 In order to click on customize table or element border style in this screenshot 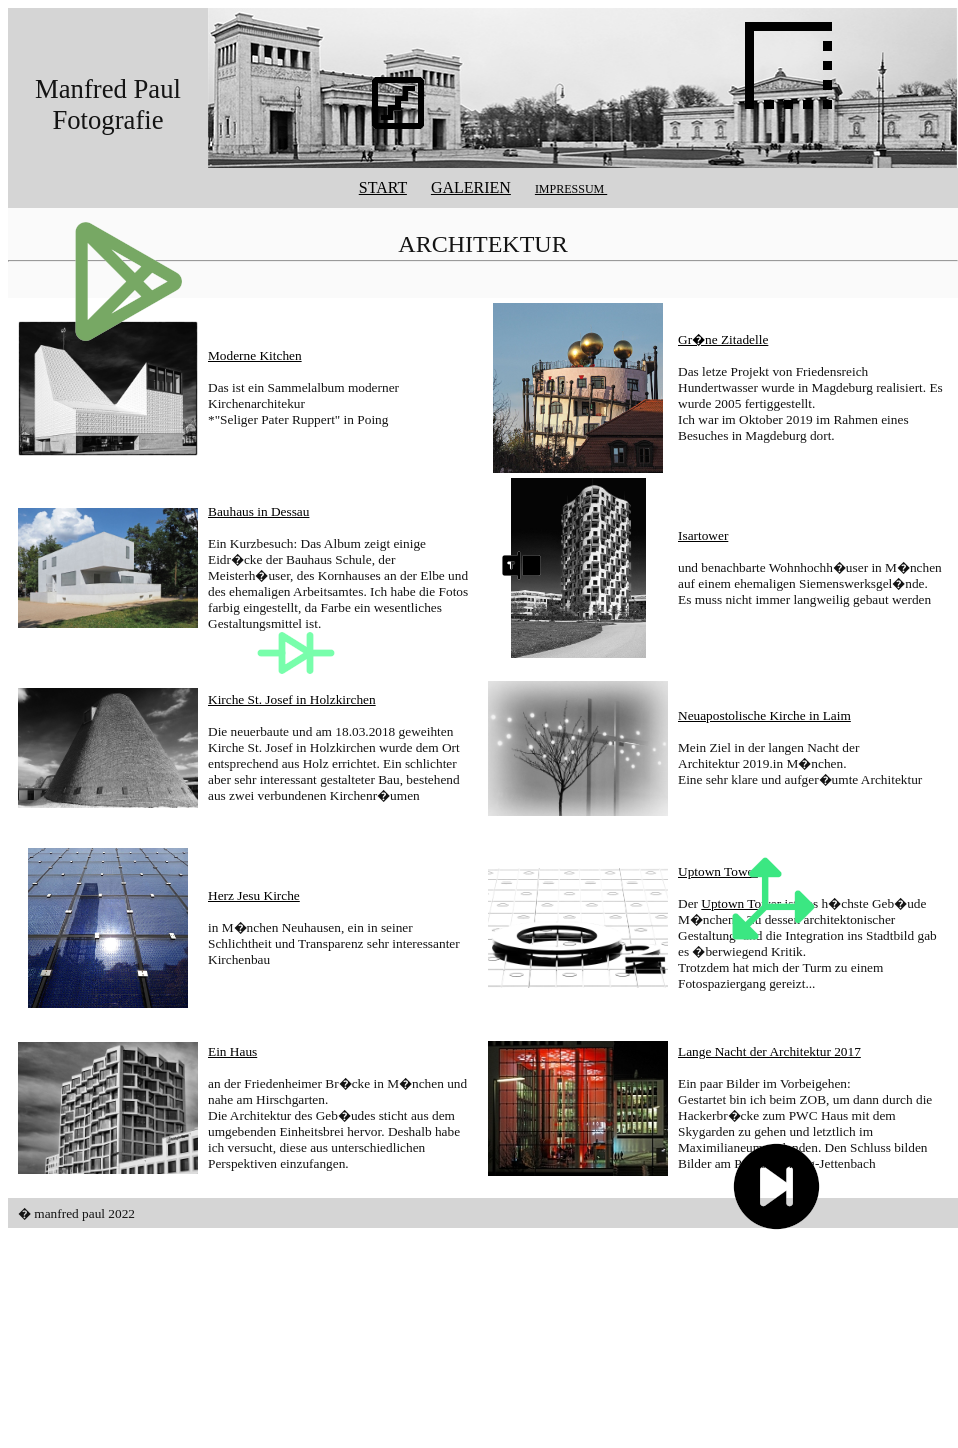, I will do `click(788, 65)`.